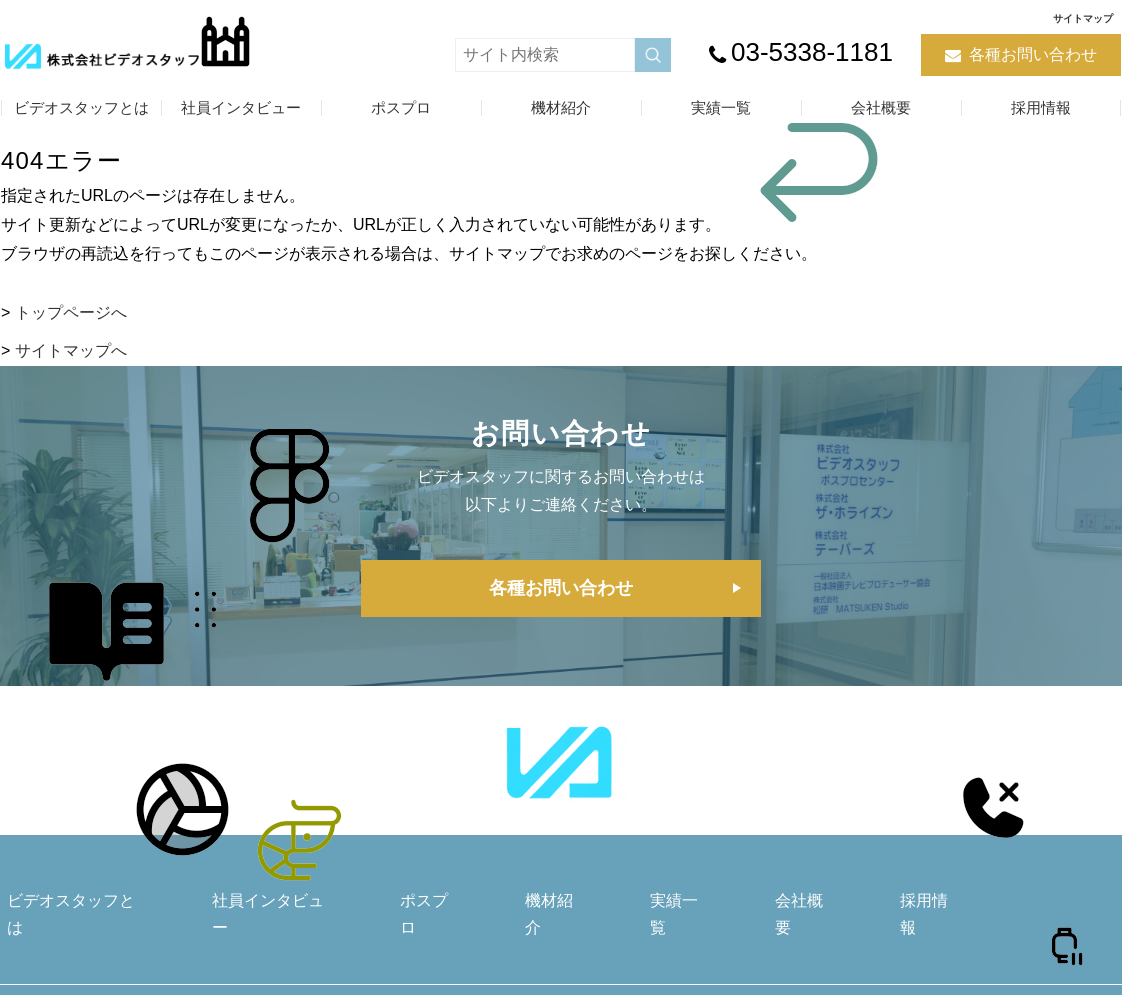 Image resolution: width=1122 pixels, height=995 pixels. Describe the element at coordinates (1064, 945) in the screenshot. I see `pause activity tracking on smartwatch` at that location.